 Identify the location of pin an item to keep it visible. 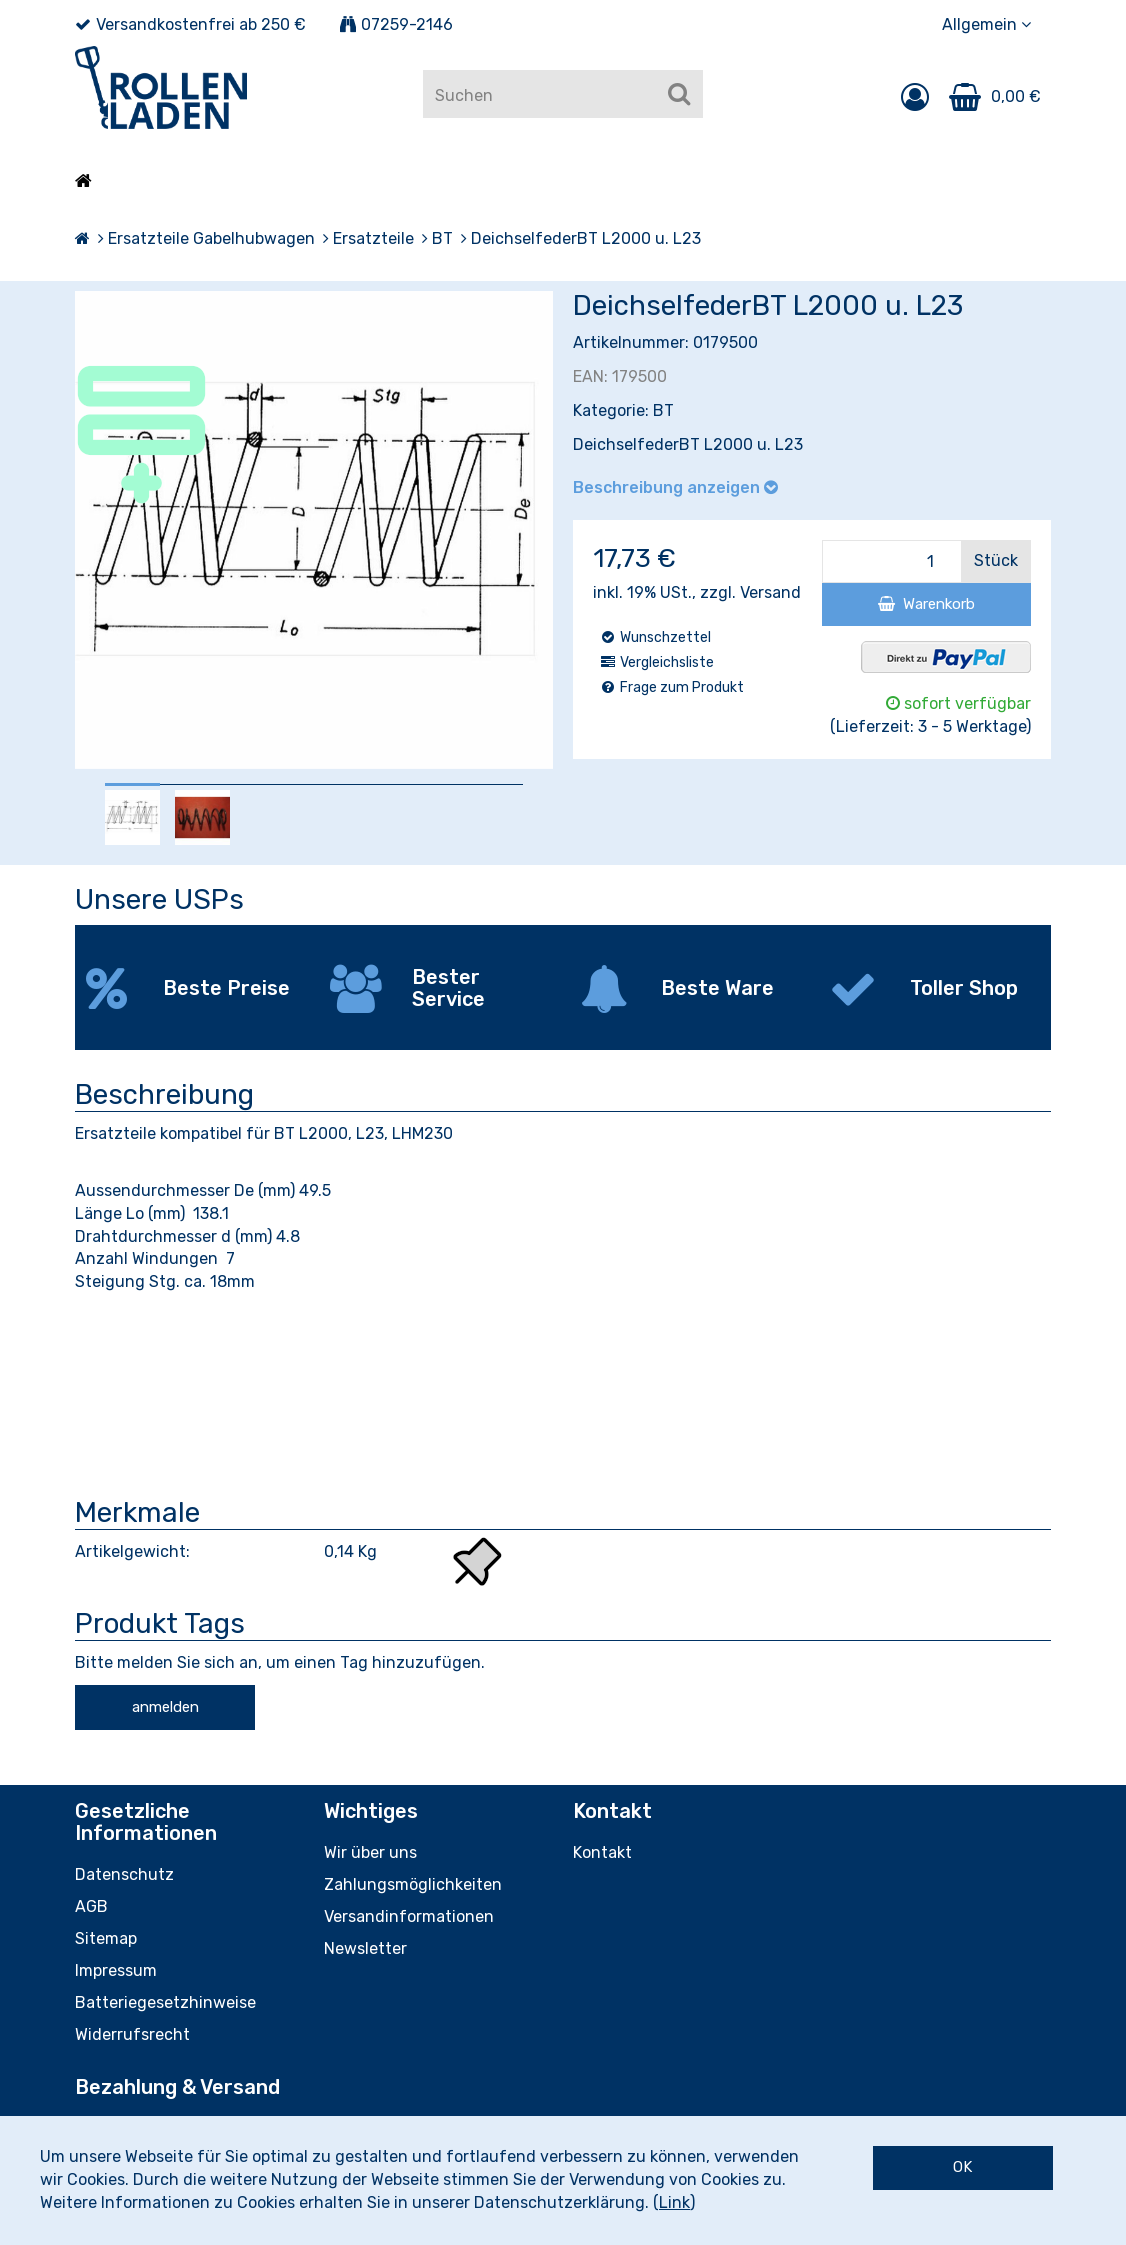
(475, 1563).